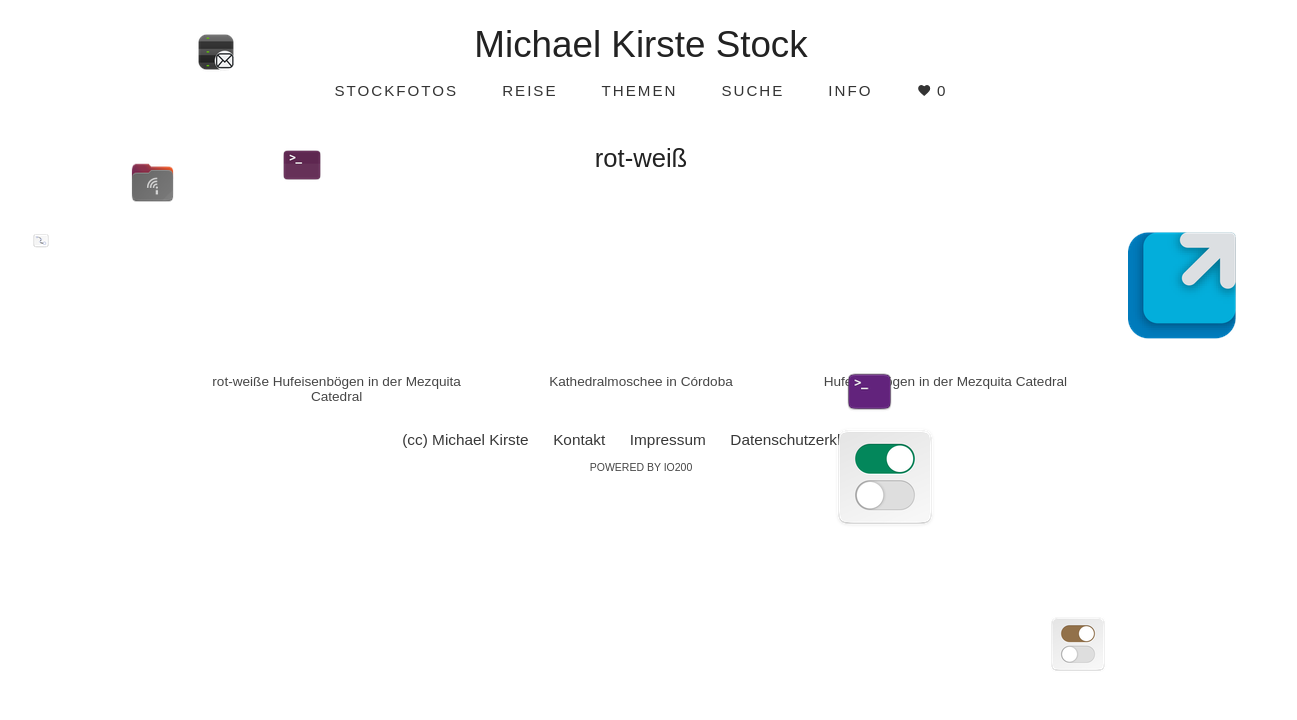  What do you see at coordinates (216, 52) in the screenshot?
I see `configure mail server settings` at bounding box center [216, 52].